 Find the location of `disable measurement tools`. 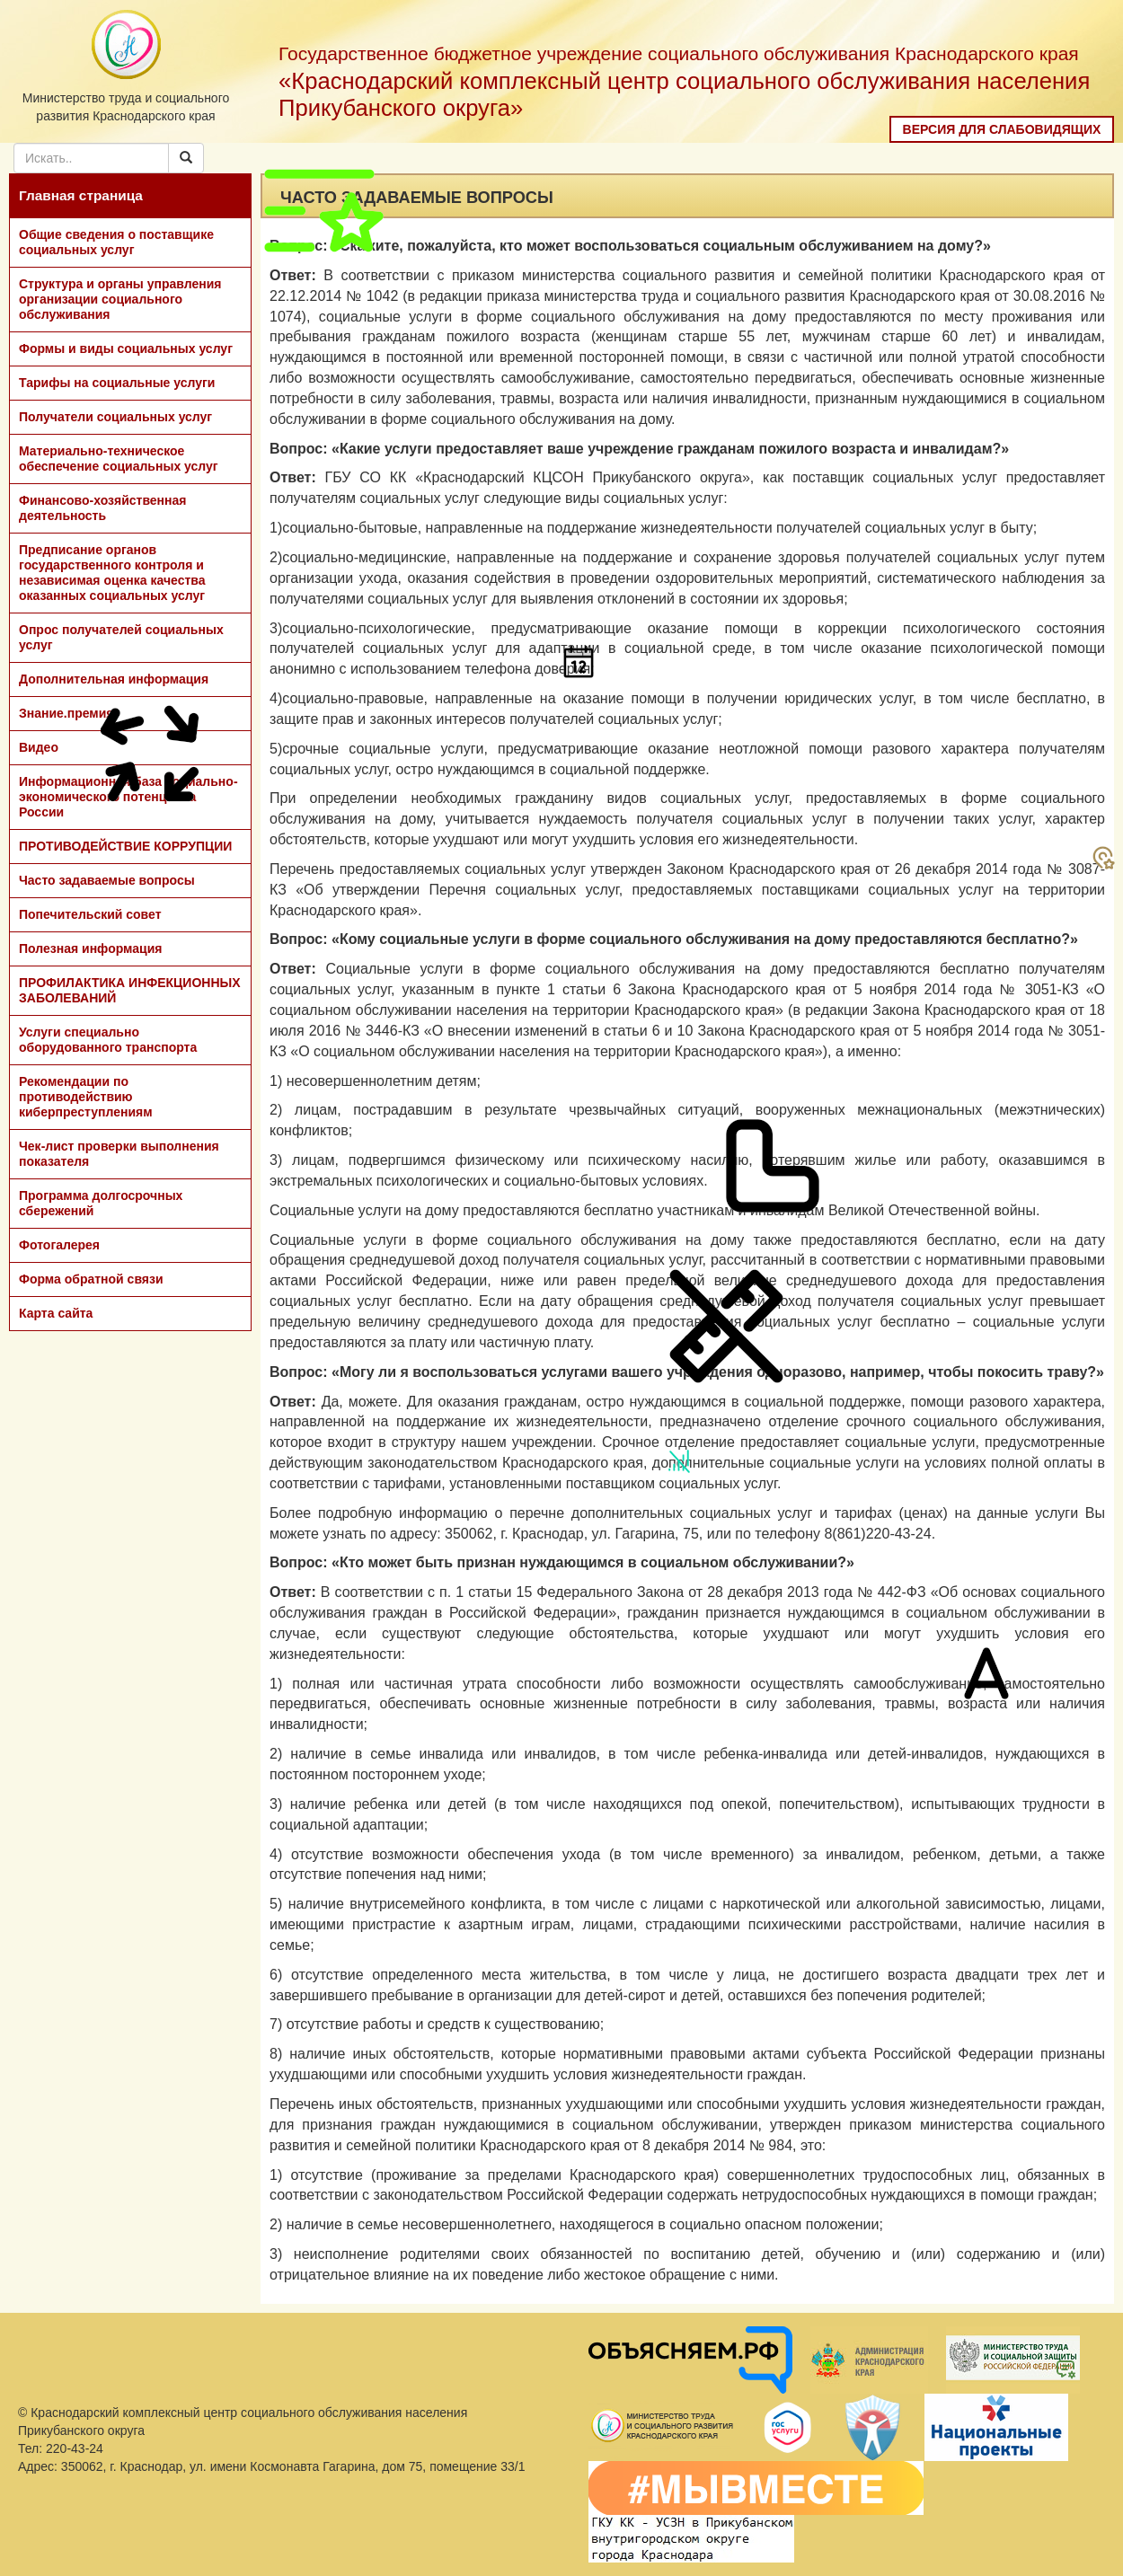

disable measurement tools is located at coordinates (726, 1326).